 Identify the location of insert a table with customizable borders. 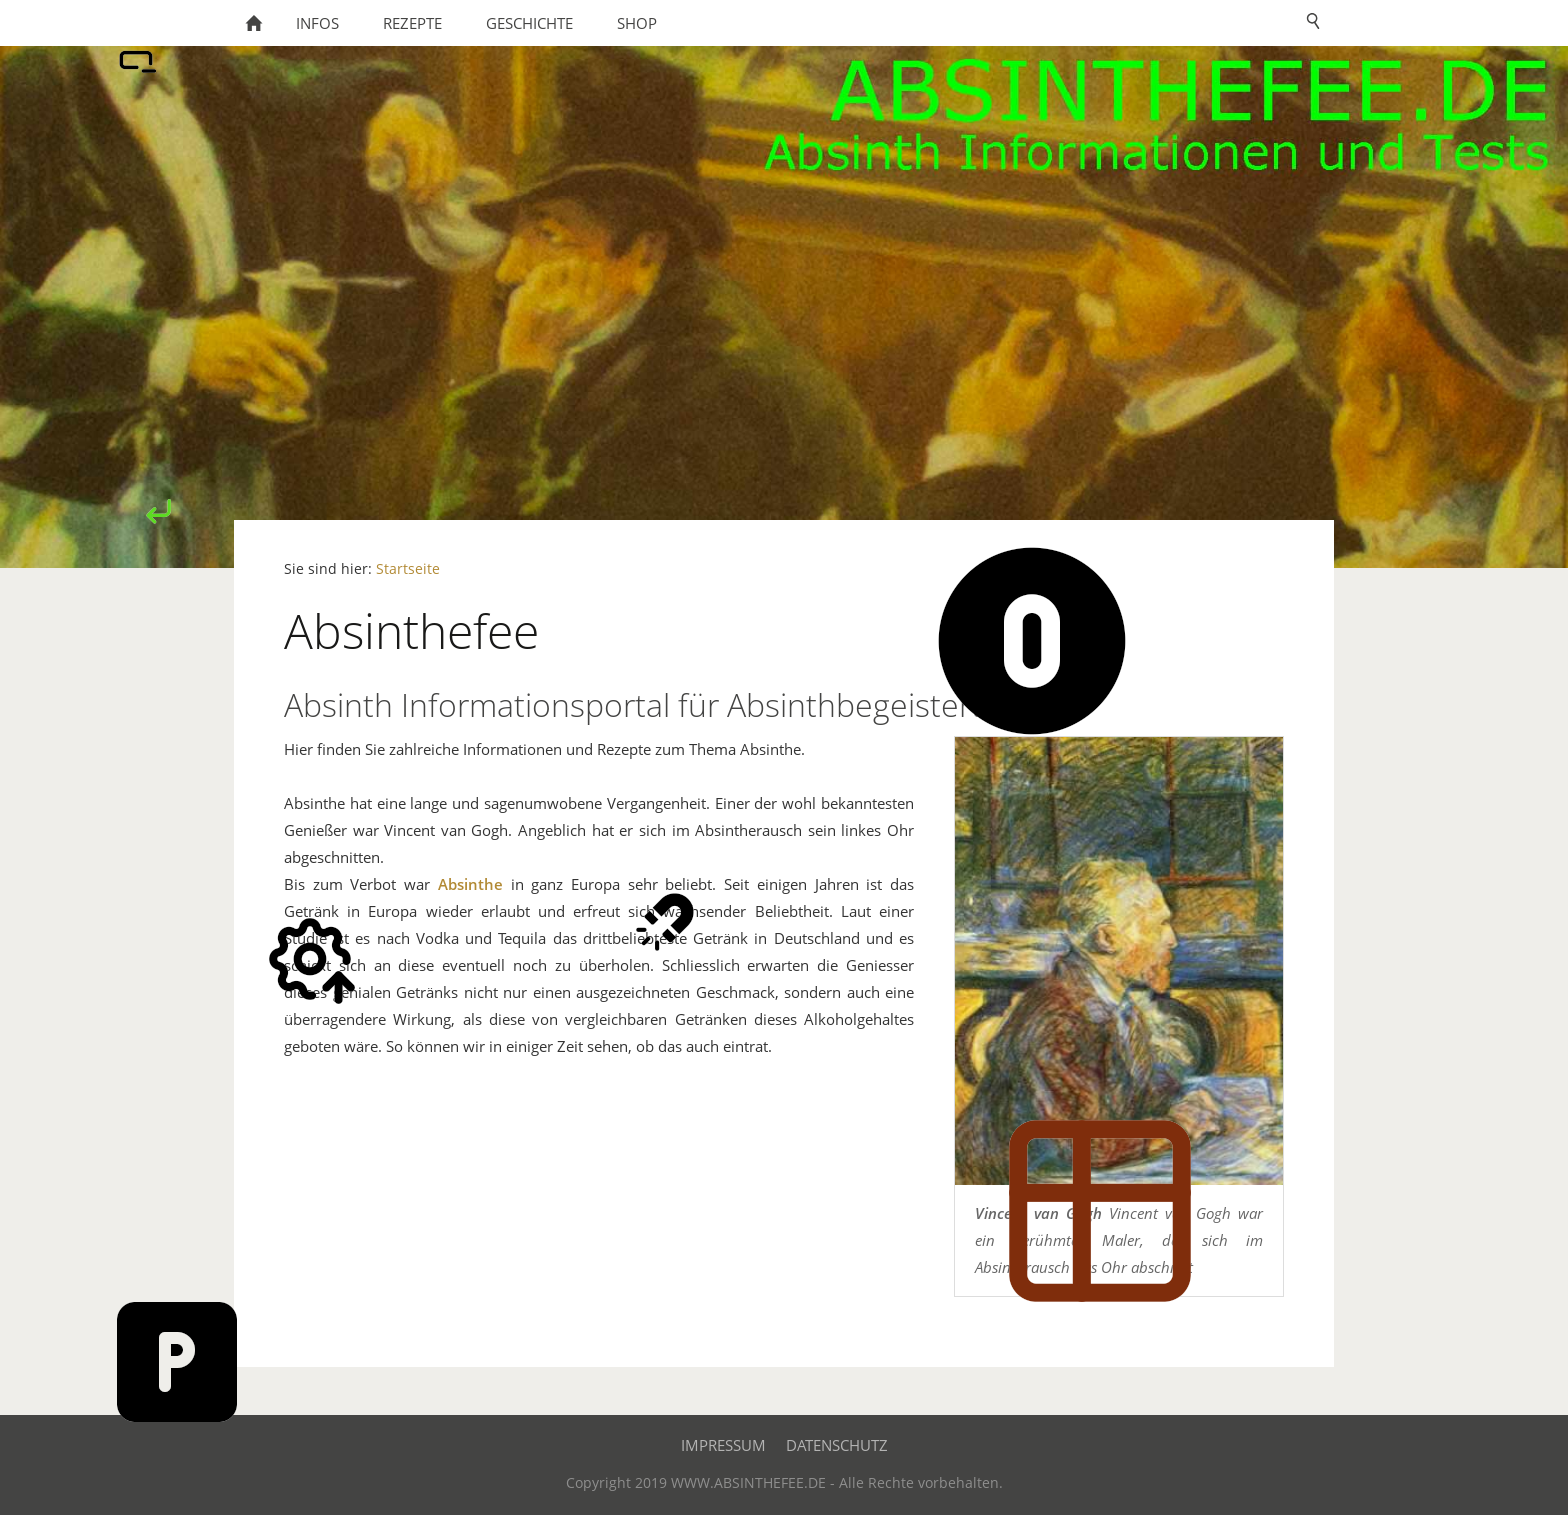
(1100, 1211).